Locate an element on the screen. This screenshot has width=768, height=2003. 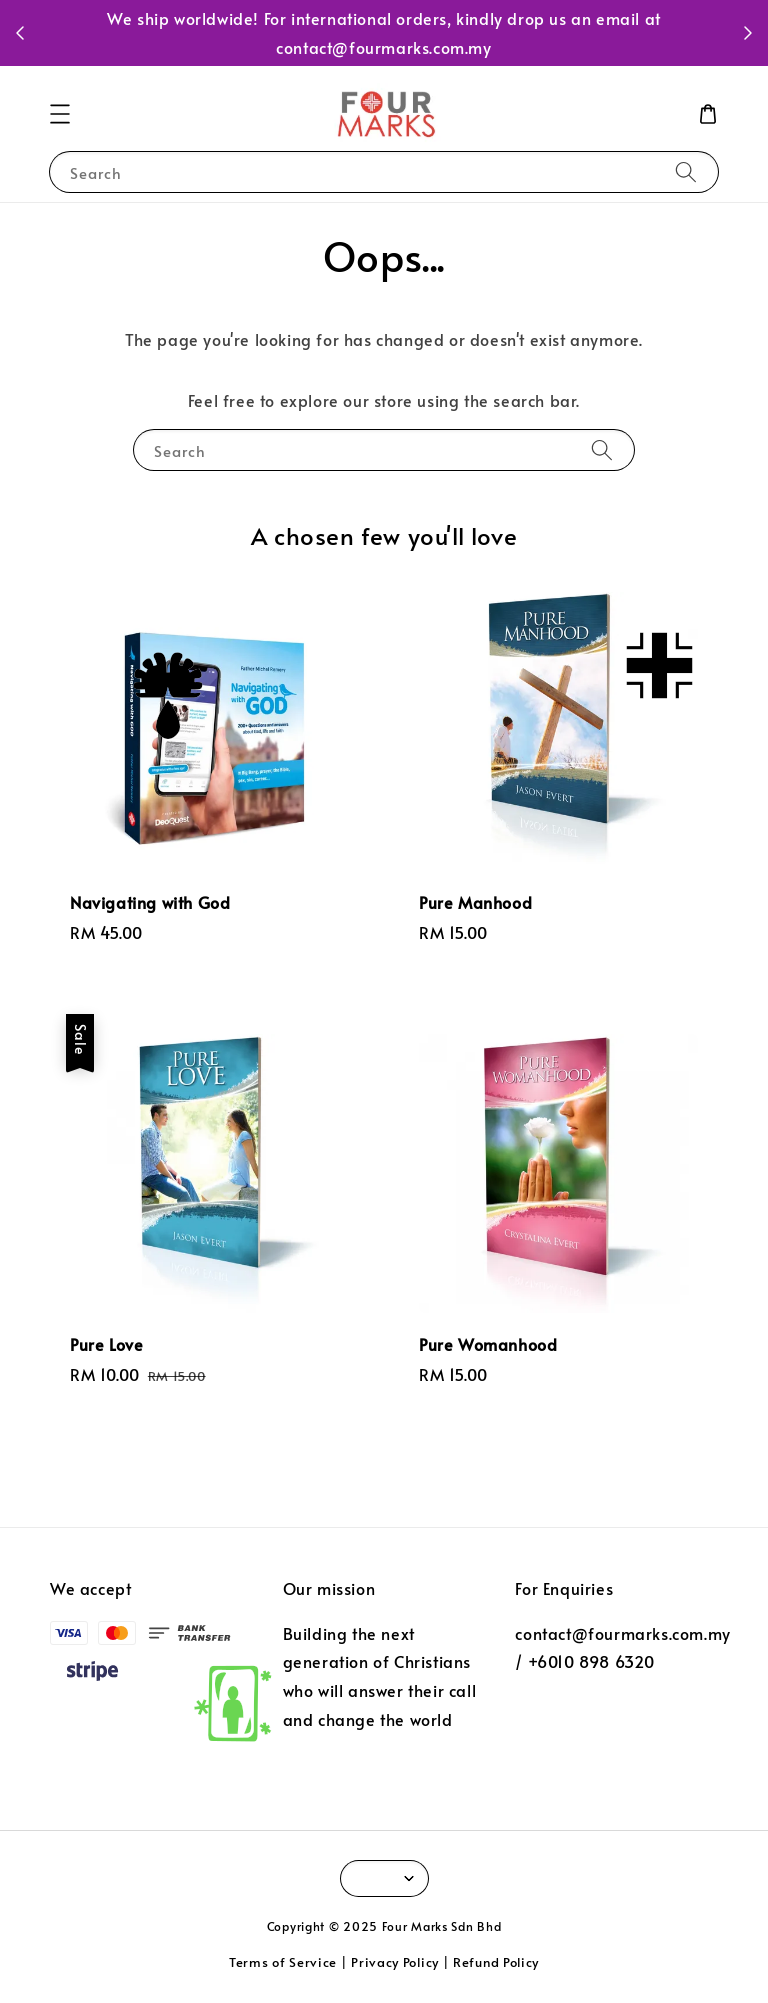
german military history faction or unit marker in a strategy game is located at coordinates (659, 665).